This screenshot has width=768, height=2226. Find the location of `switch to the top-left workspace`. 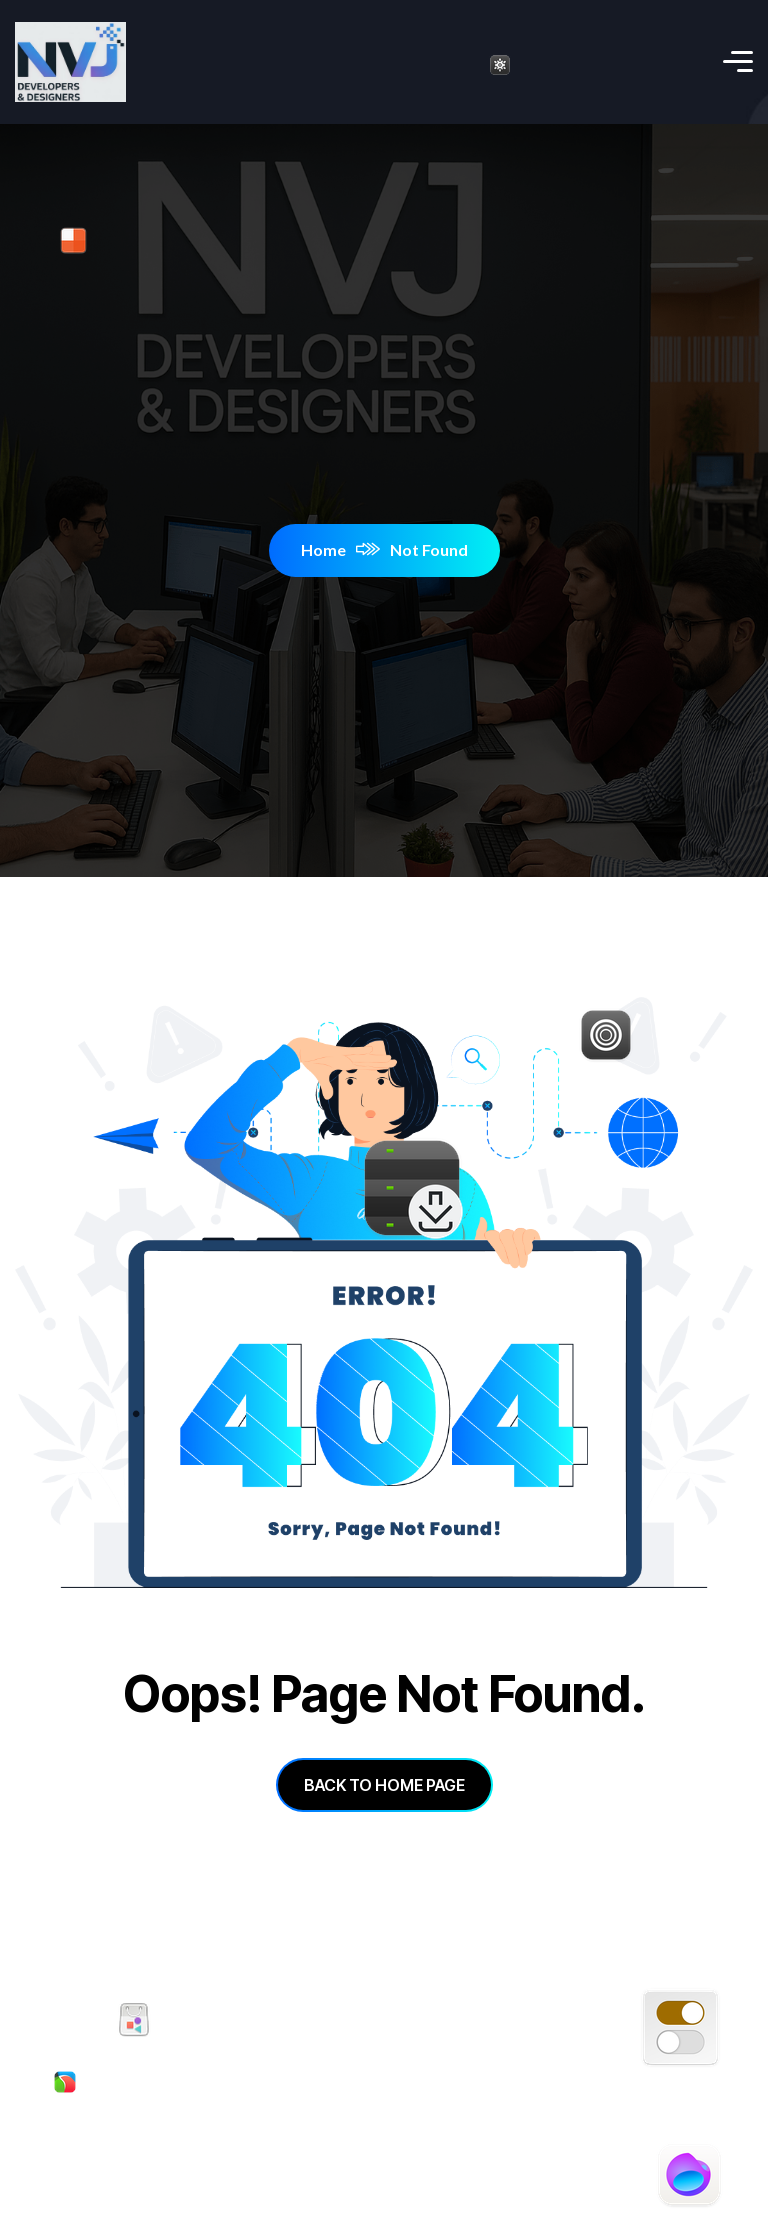

switch to the top-left workspace is located at coordinates (73, 240).